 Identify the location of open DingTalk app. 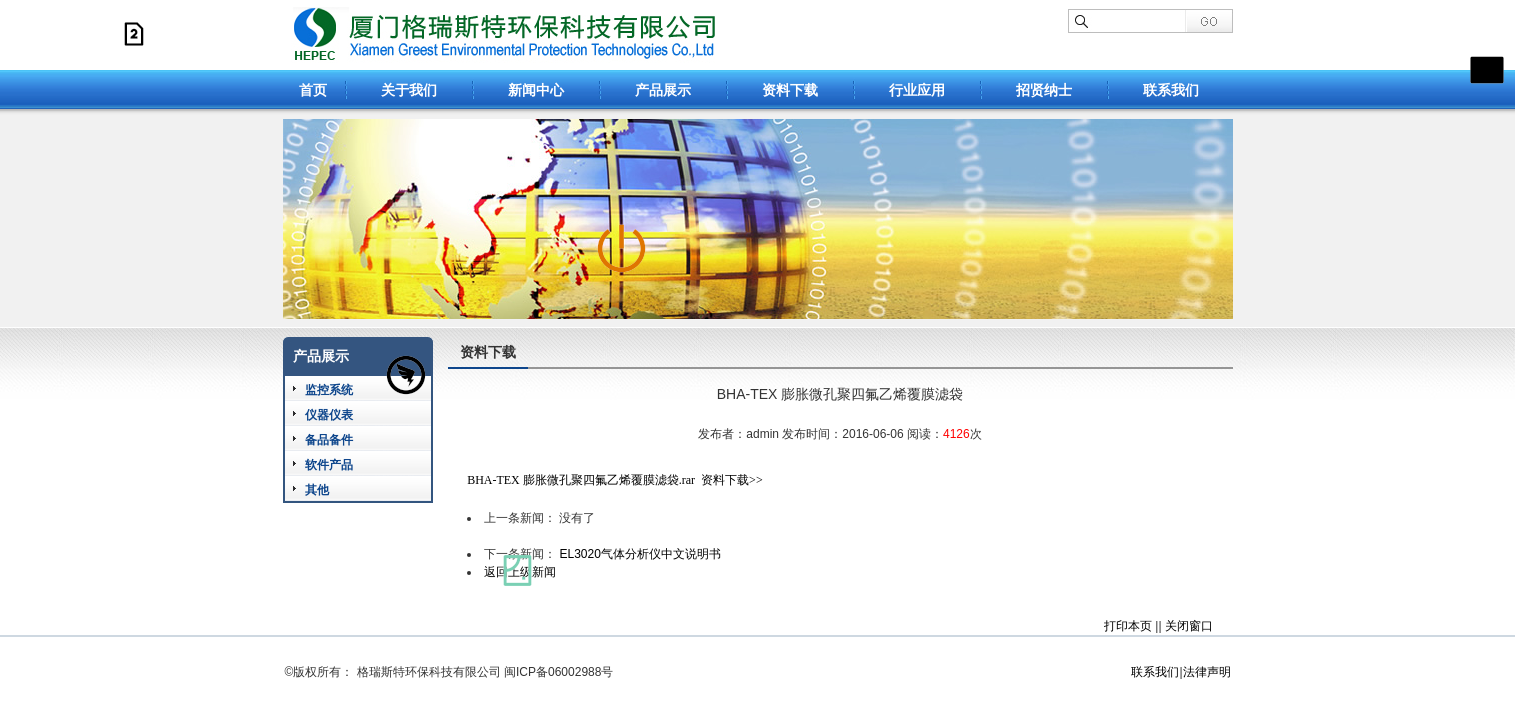
(406, 375).